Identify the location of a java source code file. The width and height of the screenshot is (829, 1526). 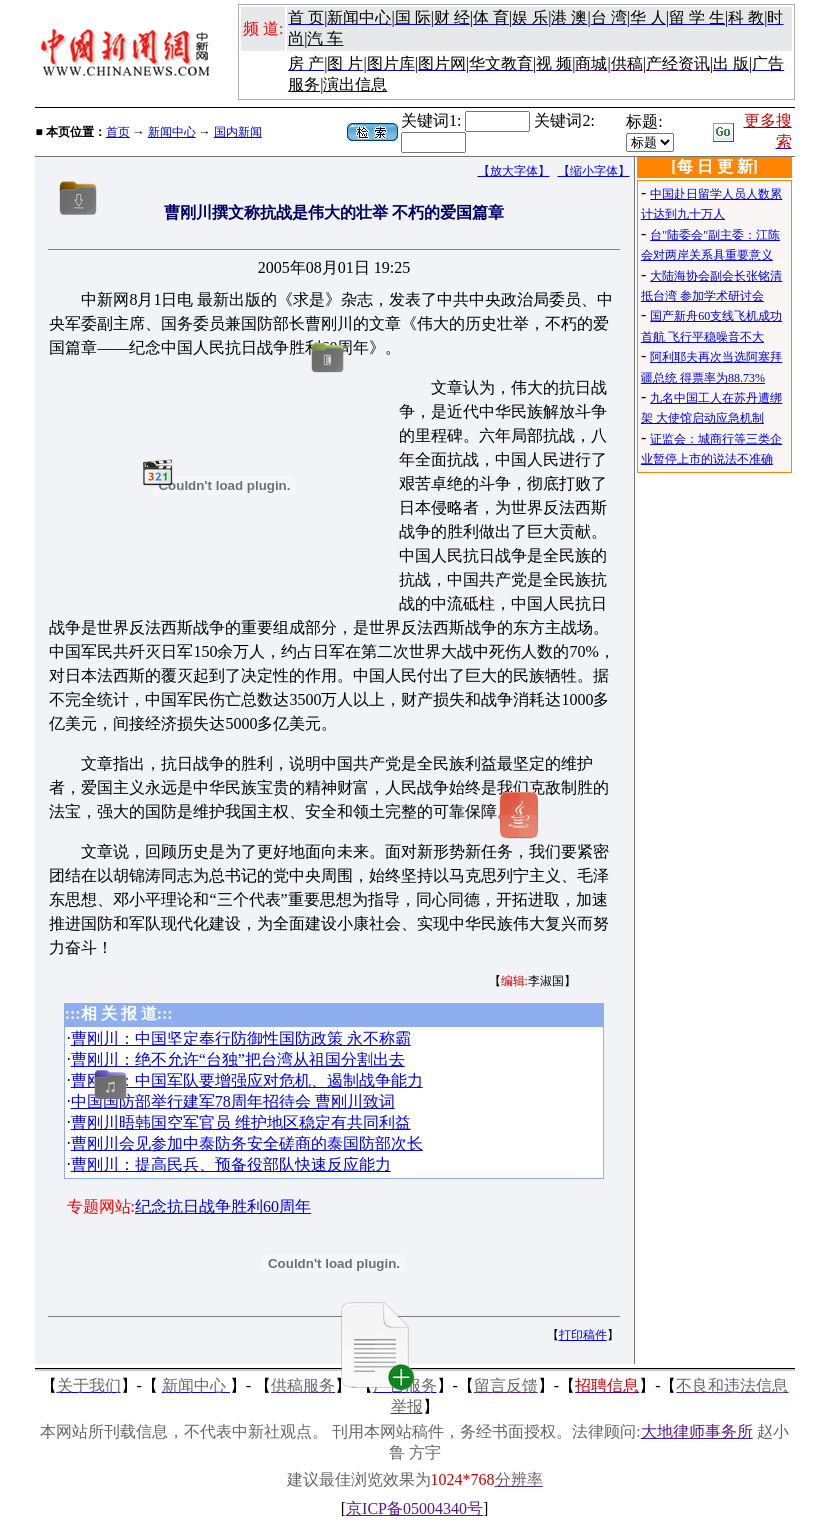
(519, 815).